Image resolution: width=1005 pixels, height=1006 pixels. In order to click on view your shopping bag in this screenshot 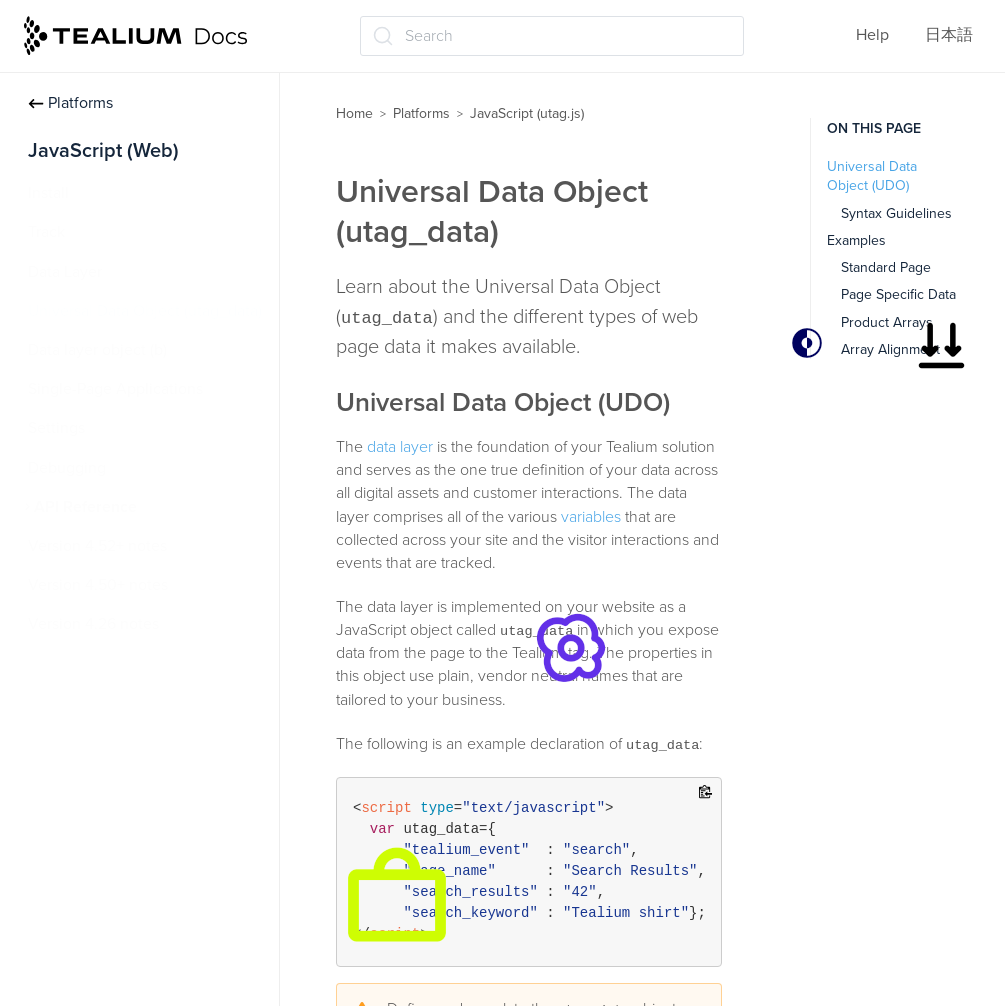, I will do `click(397, 900)`.